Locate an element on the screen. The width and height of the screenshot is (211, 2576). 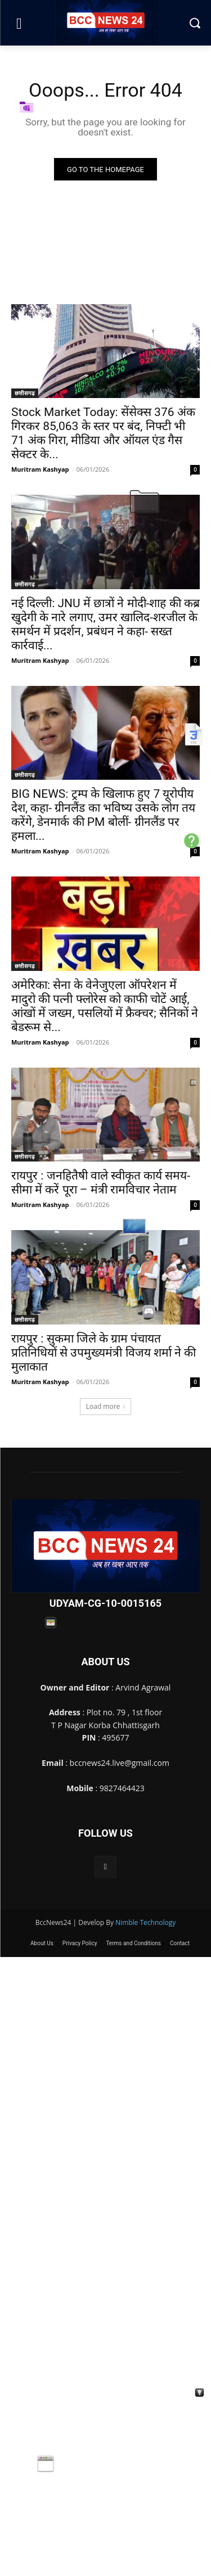
open folder containing Microsoft OneNote files is located at coordinates (26, 107).